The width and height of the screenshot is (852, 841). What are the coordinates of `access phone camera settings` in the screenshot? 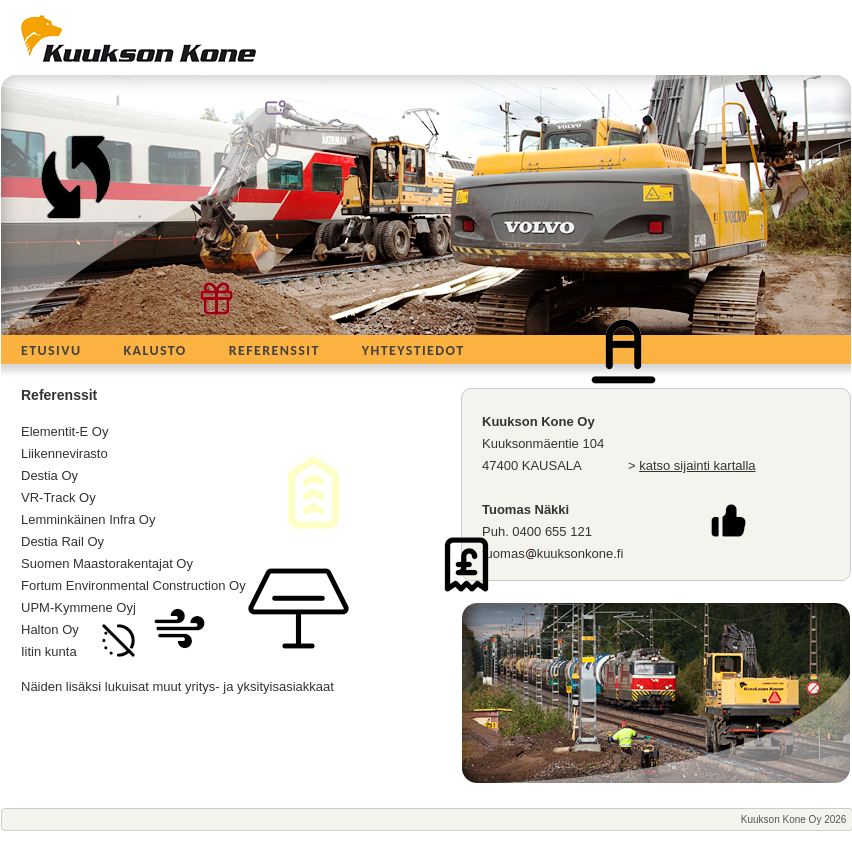 It's located at (275, 107).